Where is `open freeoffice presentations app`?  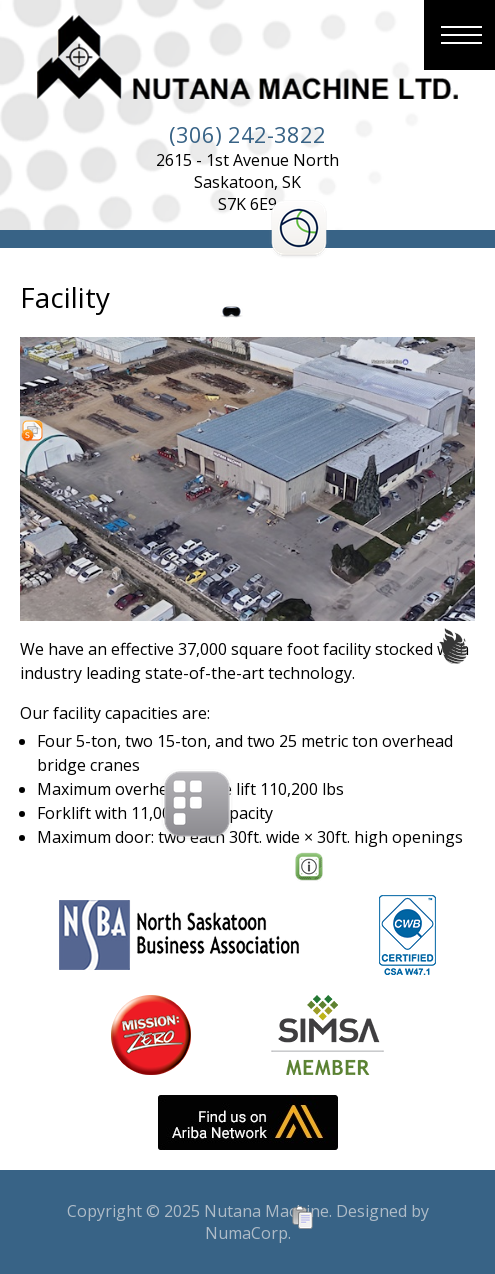 open freeoffice presentations app is located at coordinates (32, 430).